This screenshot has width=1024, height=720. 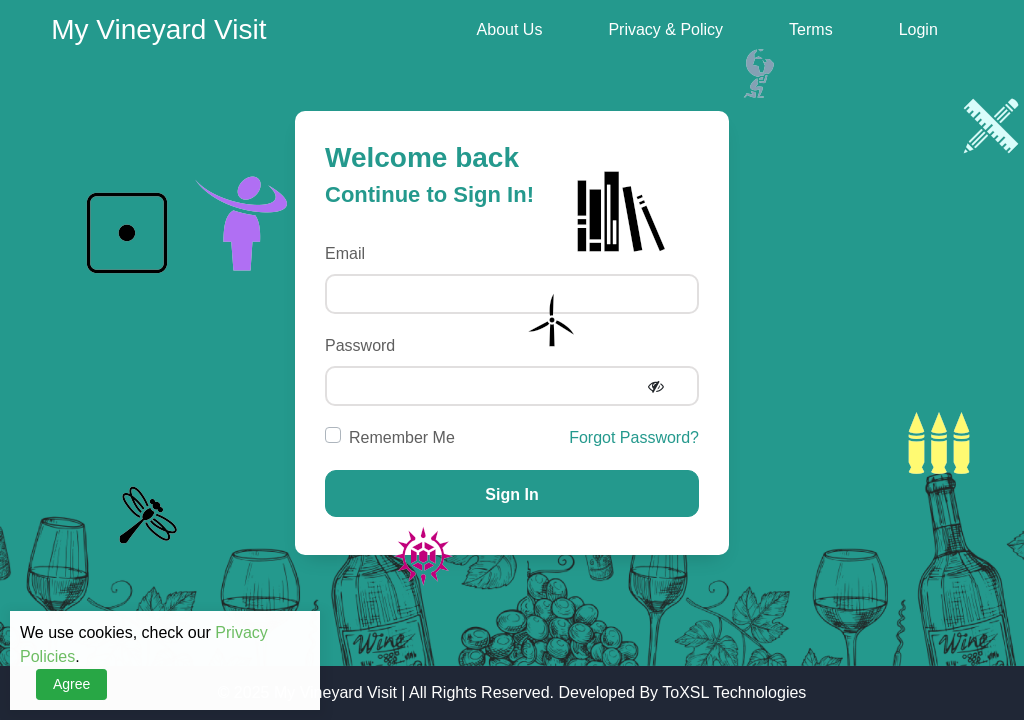 What do you see at coordinates (991, 126) in the screenshot?
I see `access design or drawing tools` at bounding box center [991, 126].